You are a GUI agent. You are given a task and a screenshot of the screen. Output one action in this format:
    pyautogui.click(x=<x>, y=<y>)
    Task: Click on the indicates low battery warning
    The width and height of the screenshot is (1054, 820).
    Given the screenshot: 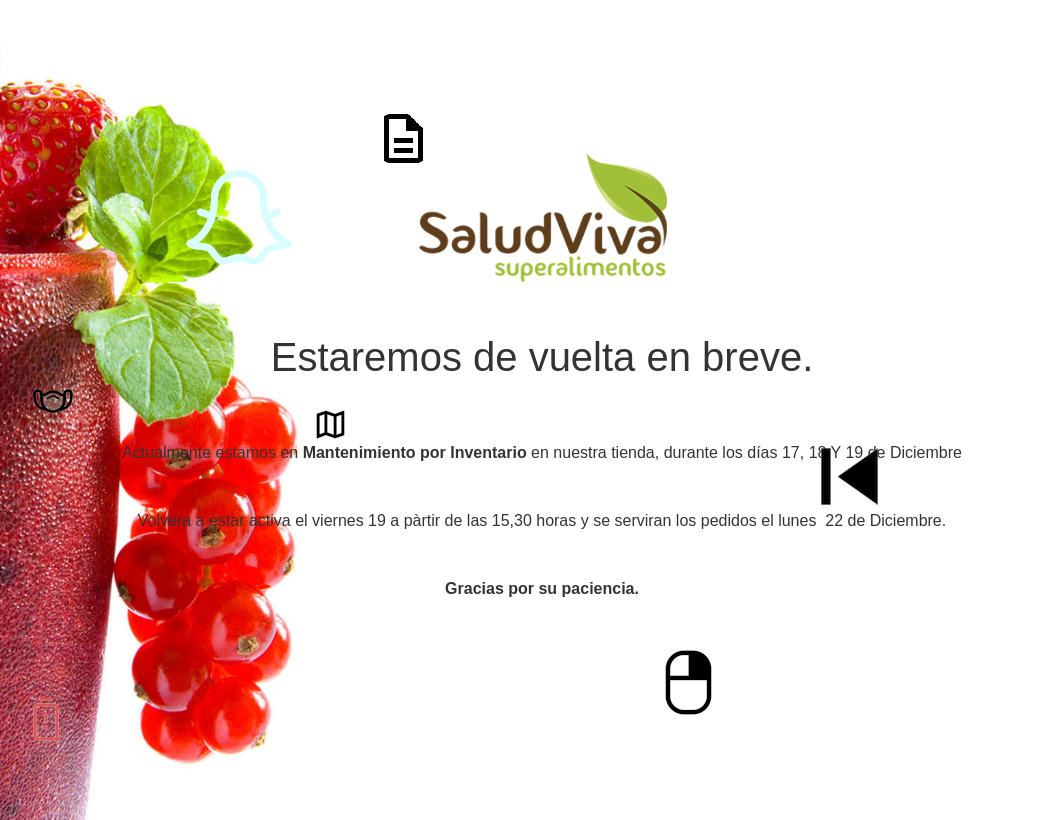 What is the action you would take?
    pyautogui.click(x=46, y=720)
    